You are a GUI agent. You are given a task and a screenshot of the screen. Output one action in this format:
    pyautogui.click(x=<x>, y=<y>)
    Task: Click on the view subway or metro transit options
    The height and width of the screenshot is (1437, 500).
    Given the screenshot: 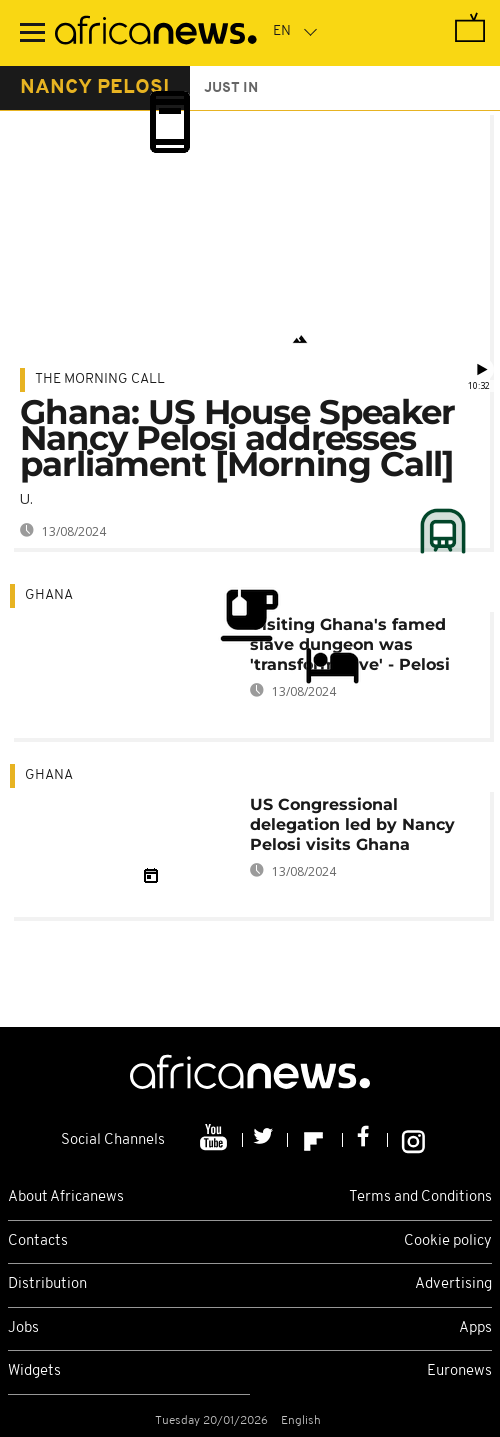 What is the action you would take?
    pyautogui.click(x=443, y=533)
    